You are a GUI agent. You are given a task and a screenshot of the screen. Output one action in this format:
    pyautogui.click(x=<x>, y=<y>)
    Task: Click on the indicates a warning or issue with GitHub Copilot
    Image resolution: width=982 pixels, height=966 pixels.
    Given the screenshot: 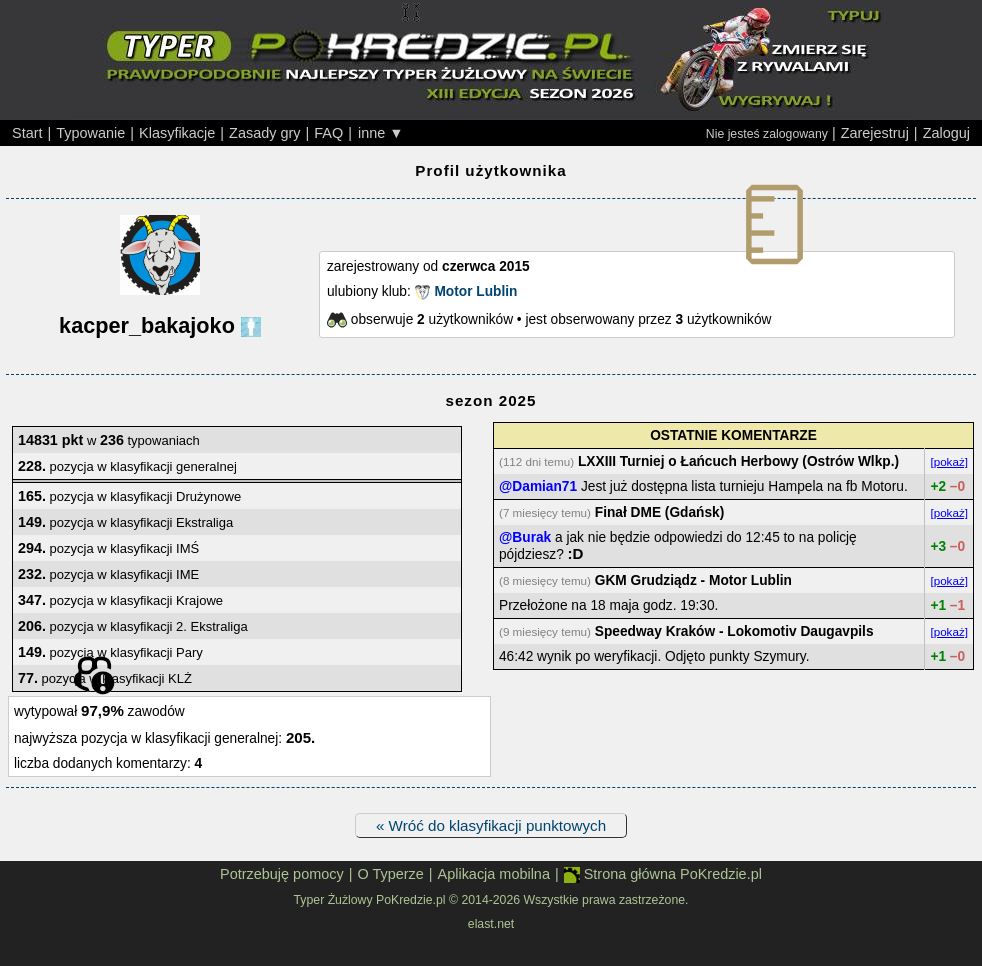 What is the action you would take?
    pyautogui.click(x=94, y=674)
    